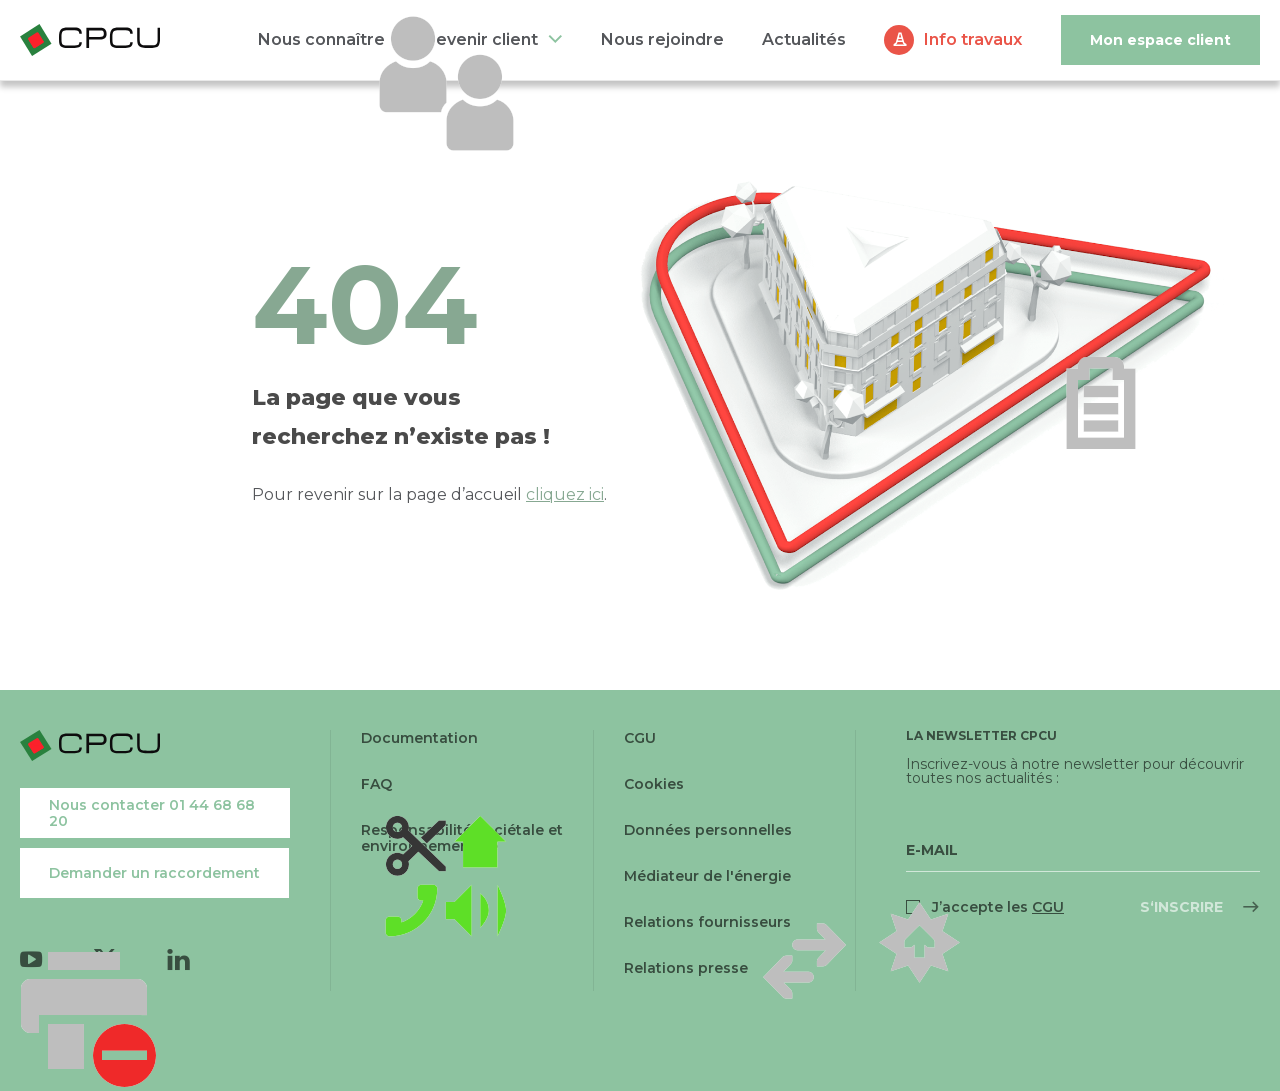 This screenshot has width=1280, height=1091. Describe the element at coordinates (84, 1015) in the screenshot. I see `indicates a printer error or malfunction` at that location.